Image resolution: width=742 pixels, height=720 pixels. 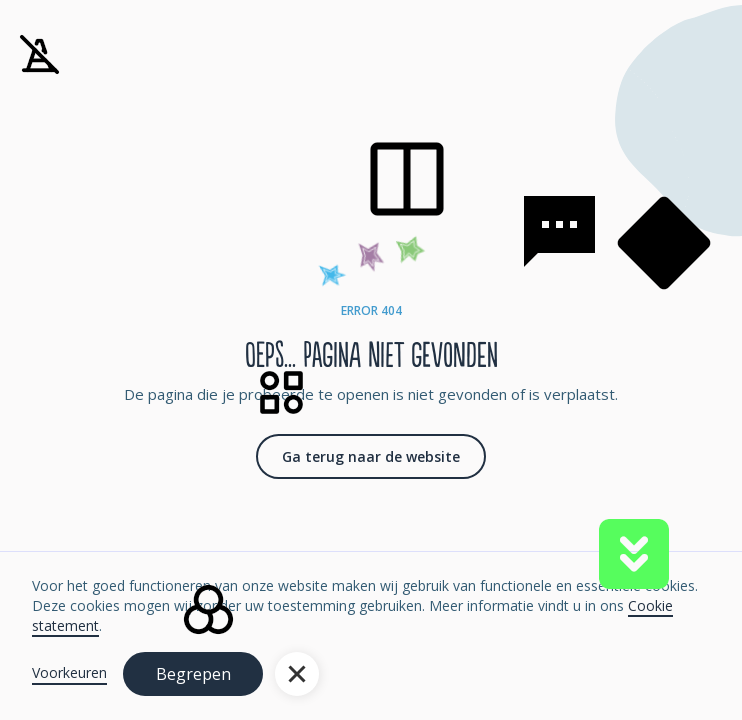 What do you see at coordinates (634, 554) in the screenshot?
I see `scroll down or view more content` at bounding box center [634, 554].